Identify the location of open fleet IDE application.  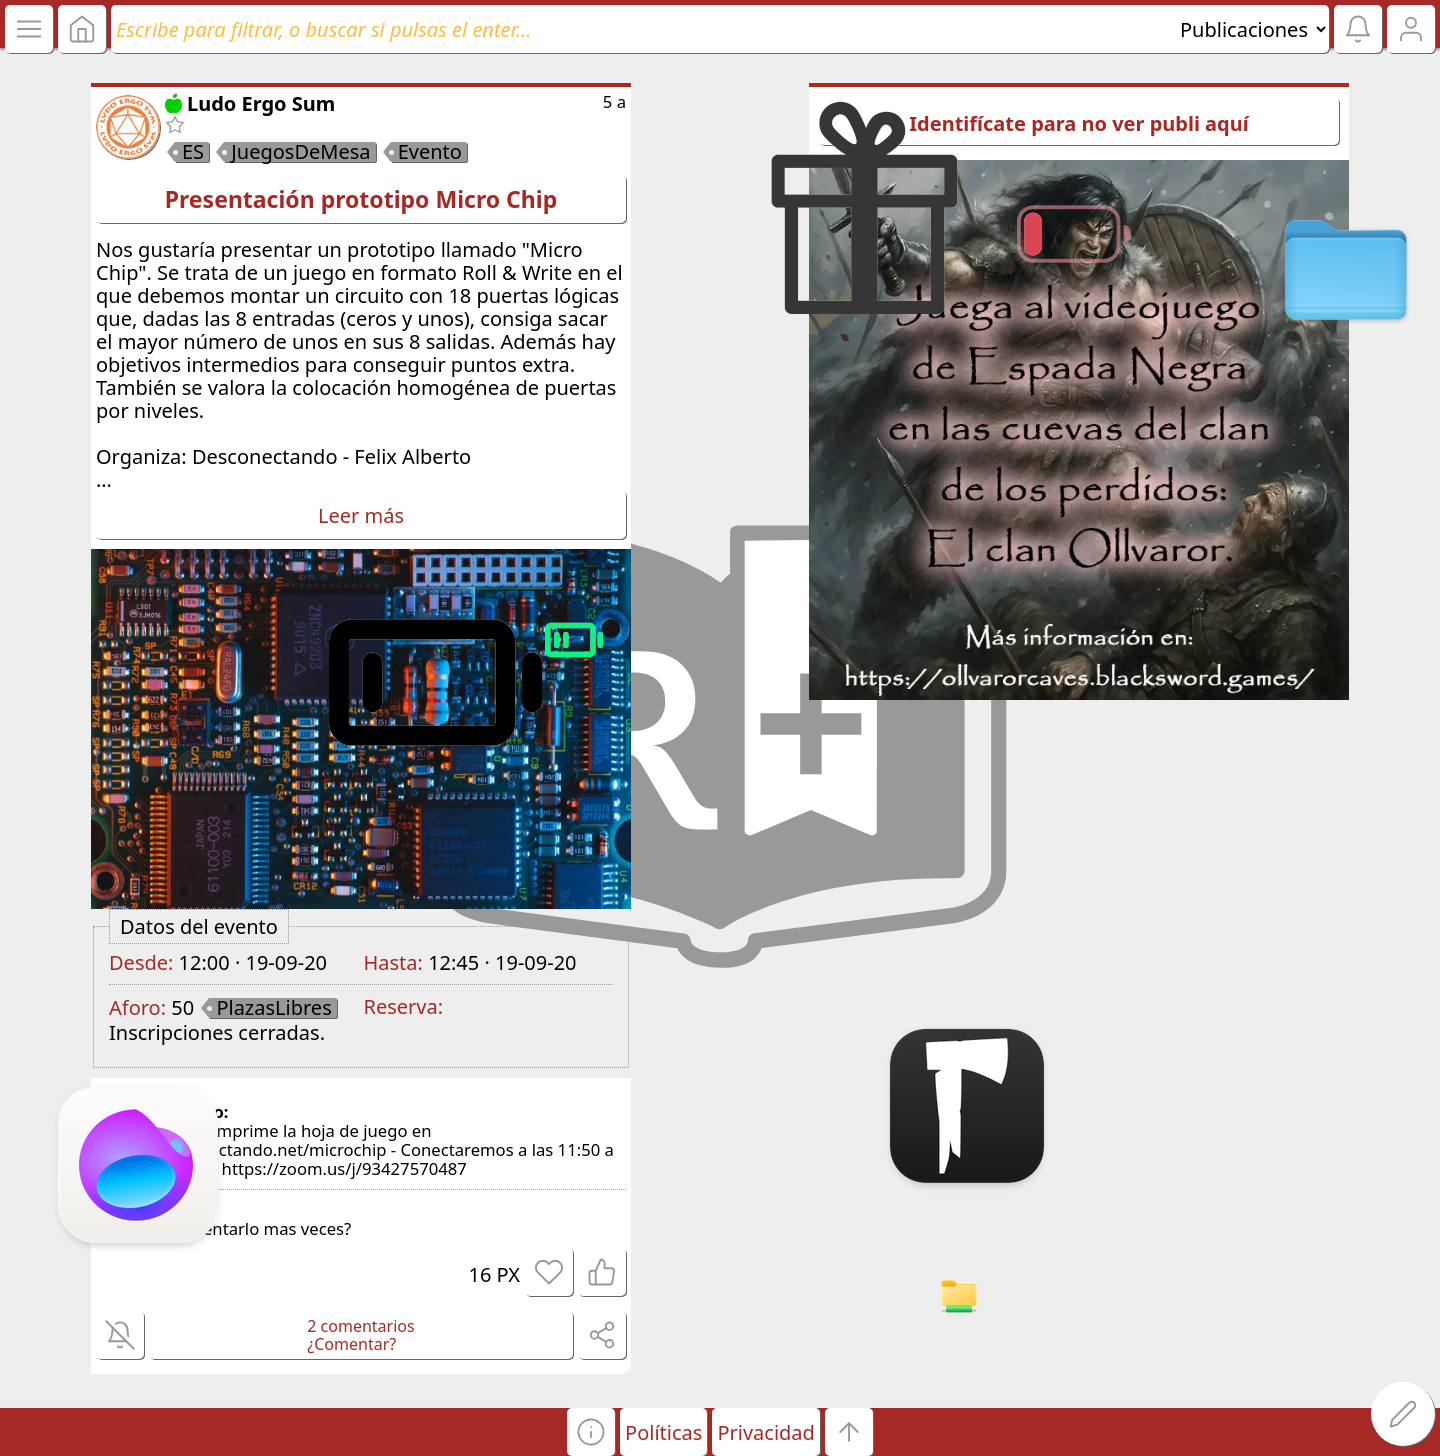
(136, 1165).